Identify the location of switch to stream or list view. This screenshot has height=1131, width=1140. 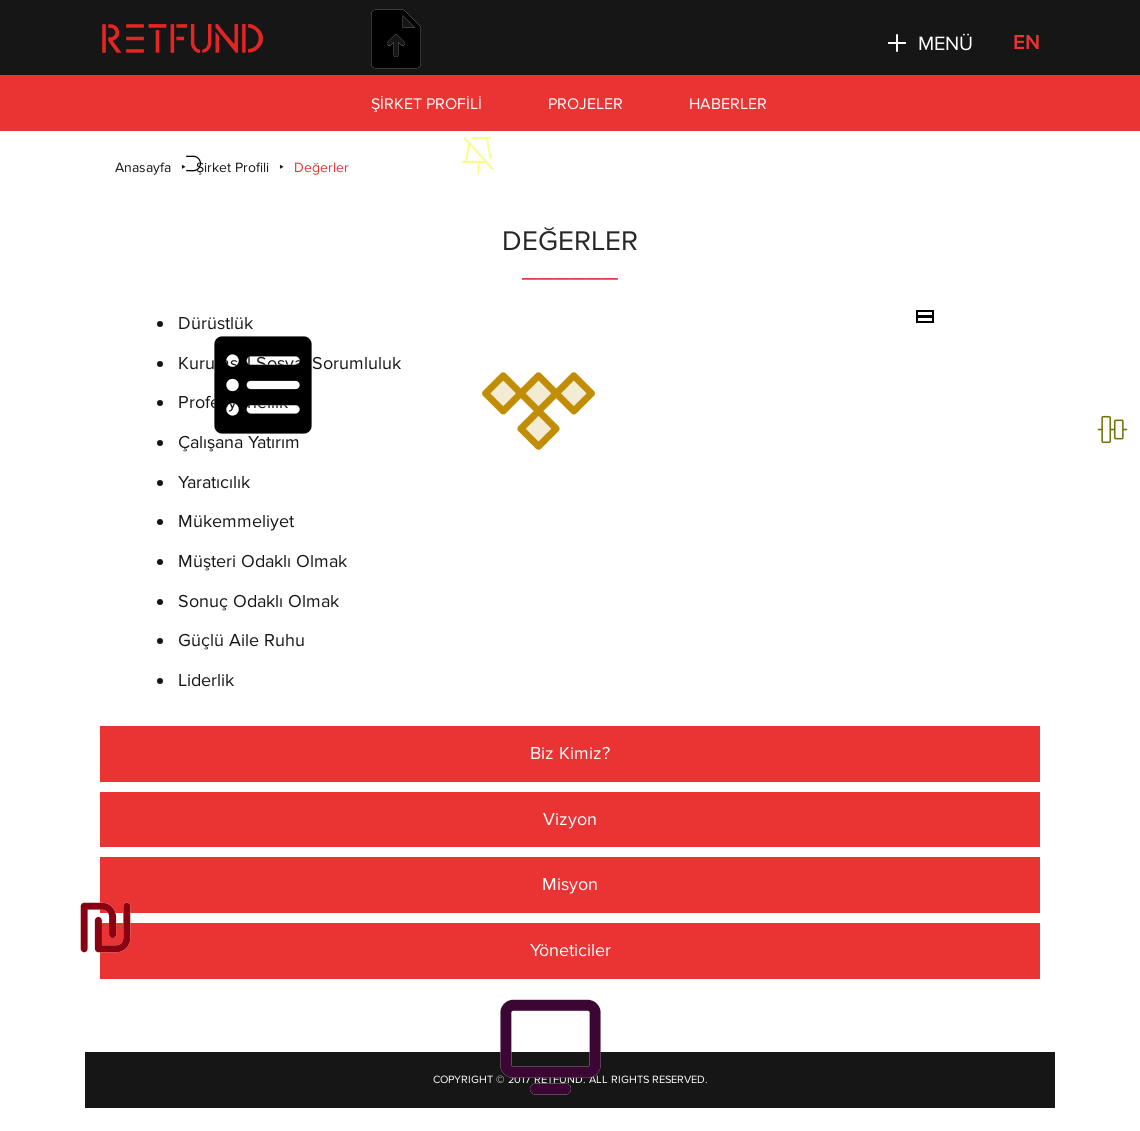
(924, 316).